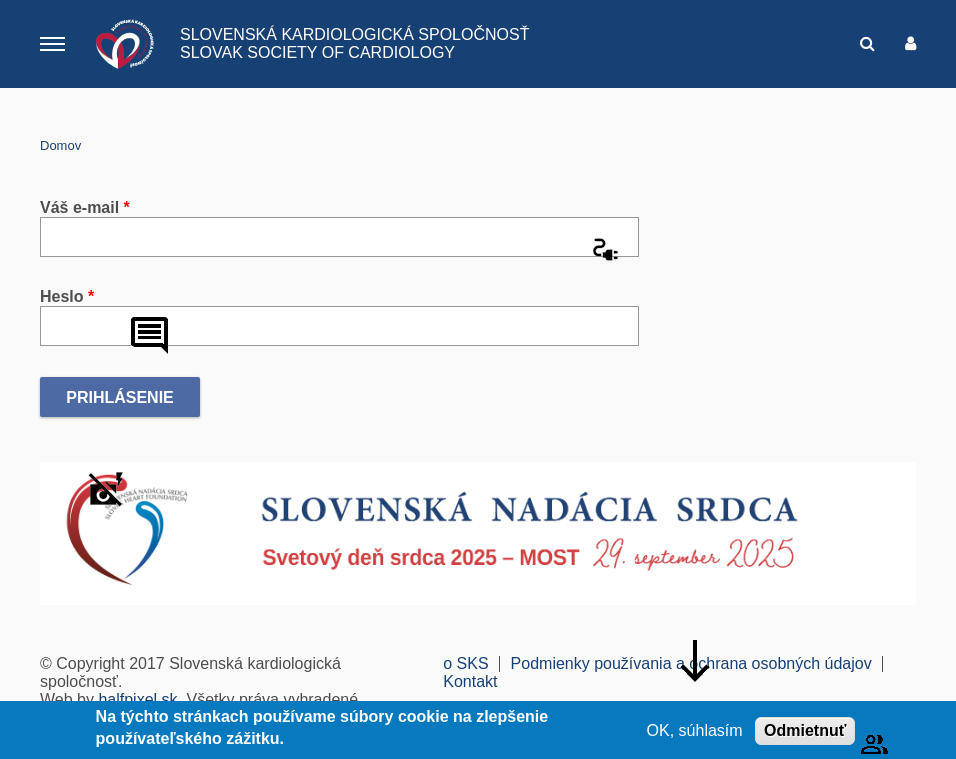 The image size is (956, 759). What do you see at coordinates (605, 249) in the screenshot?
I see `find nearby electrical or charging services` at bounding box center [605, 249].